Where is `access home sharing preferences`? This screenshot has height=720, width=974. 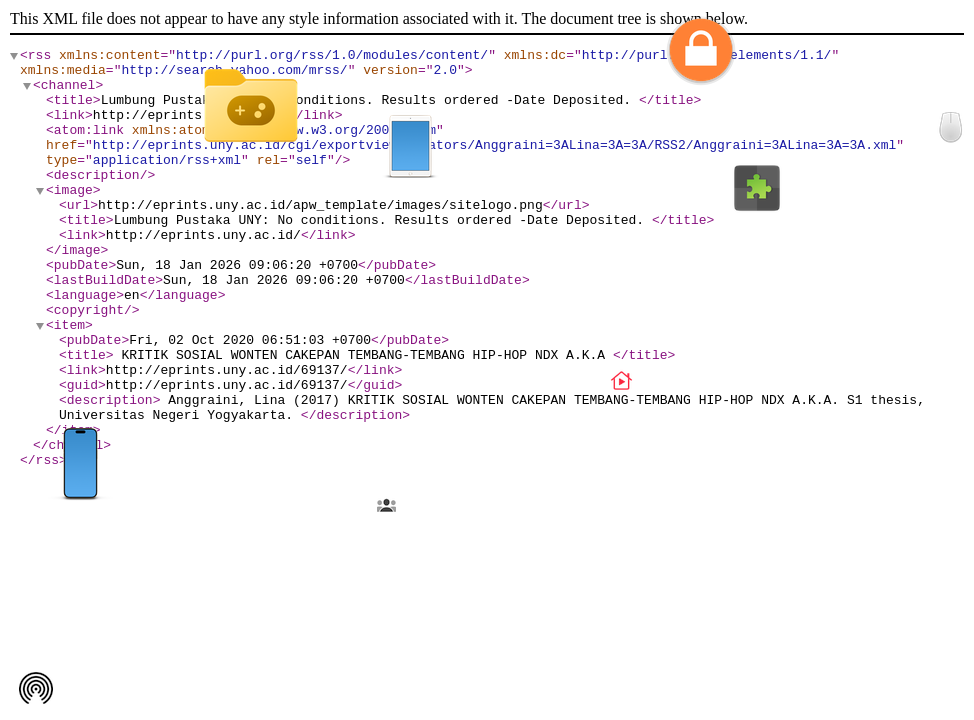
access home sharing preferences is located at coordinates (621, 380).